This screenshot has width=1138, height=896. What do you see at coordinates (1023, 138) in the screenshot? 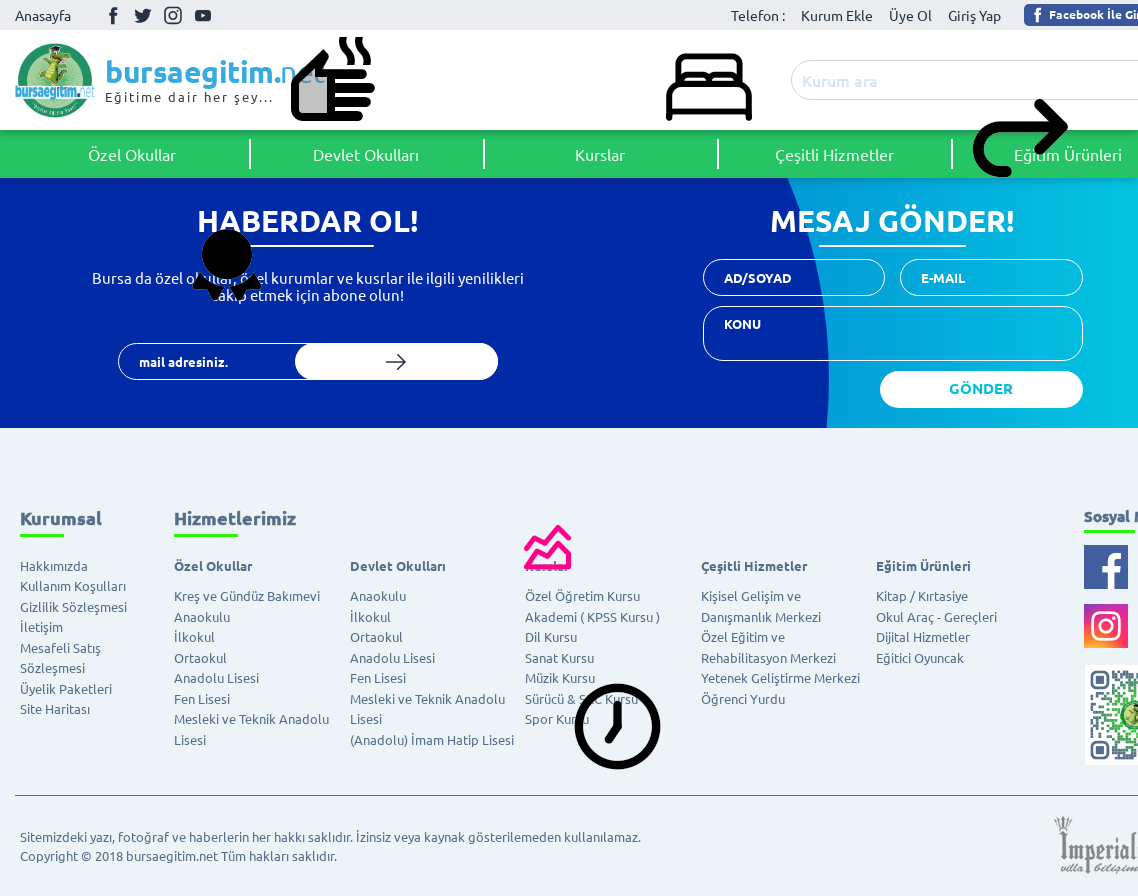
I see `forward a message or email` at bounding box center [1023, 138].